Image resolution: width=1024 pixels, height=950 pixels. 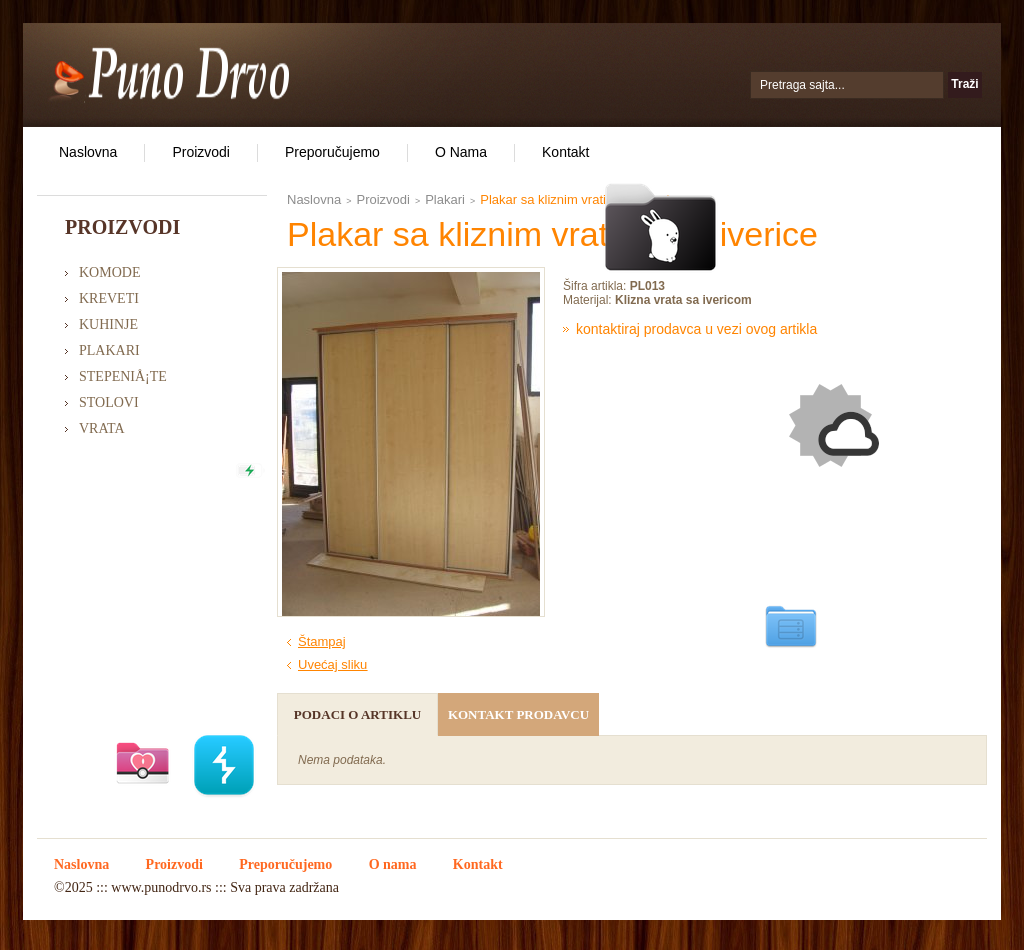 I want to click on open burp suite application, so click(x=224, y=765).